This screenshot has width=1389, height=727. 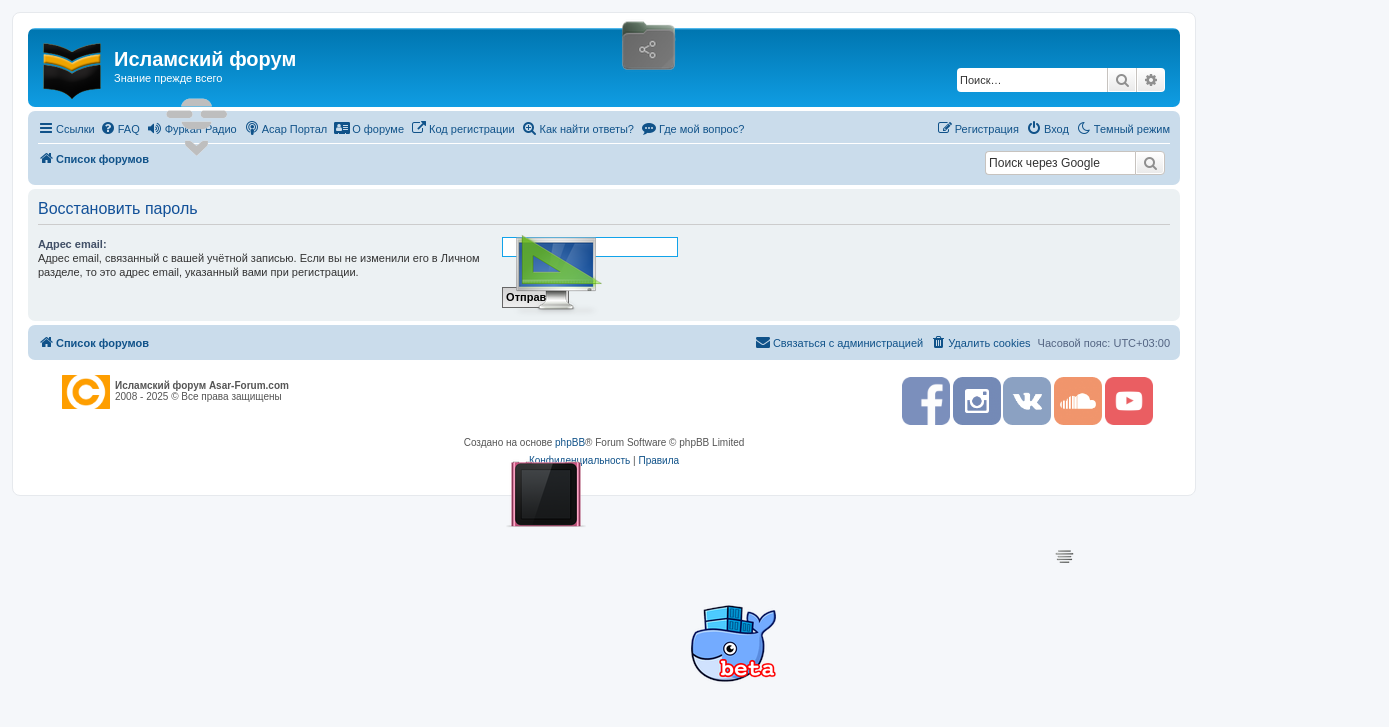 What do you see at coordinates (557, 272) in the screenshot?
I see `access display settings` at bounding box center [557, 272].